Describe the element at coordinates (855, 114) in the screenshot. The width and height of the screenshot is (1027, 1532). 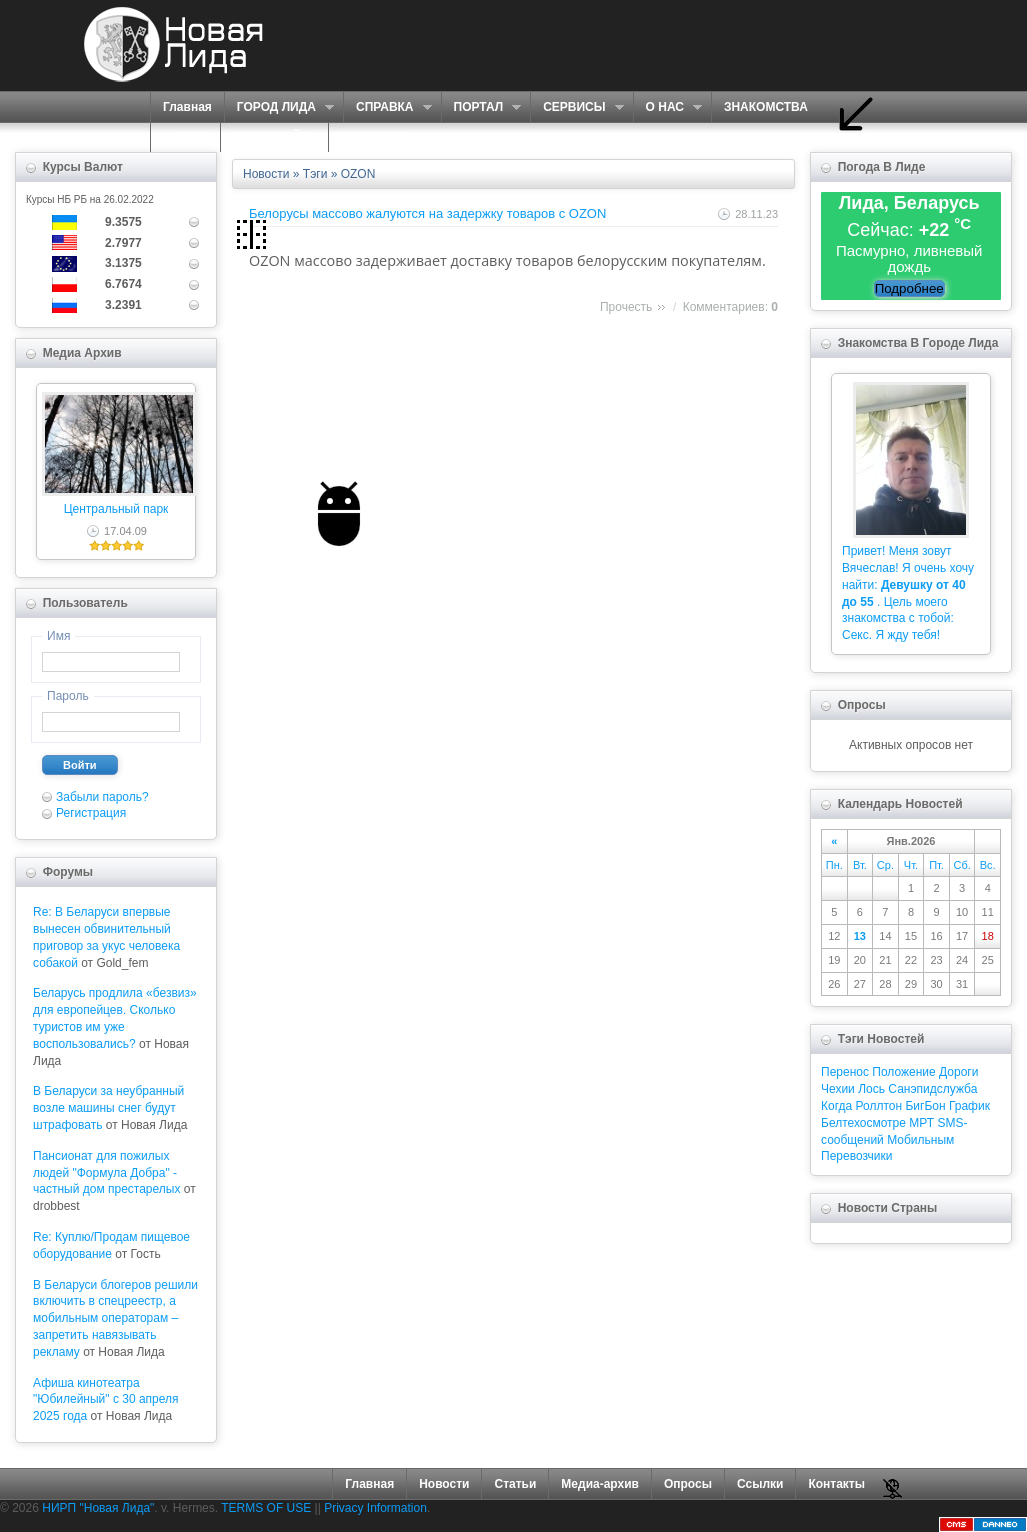
I see `indicates an incoming call was received` at that location.